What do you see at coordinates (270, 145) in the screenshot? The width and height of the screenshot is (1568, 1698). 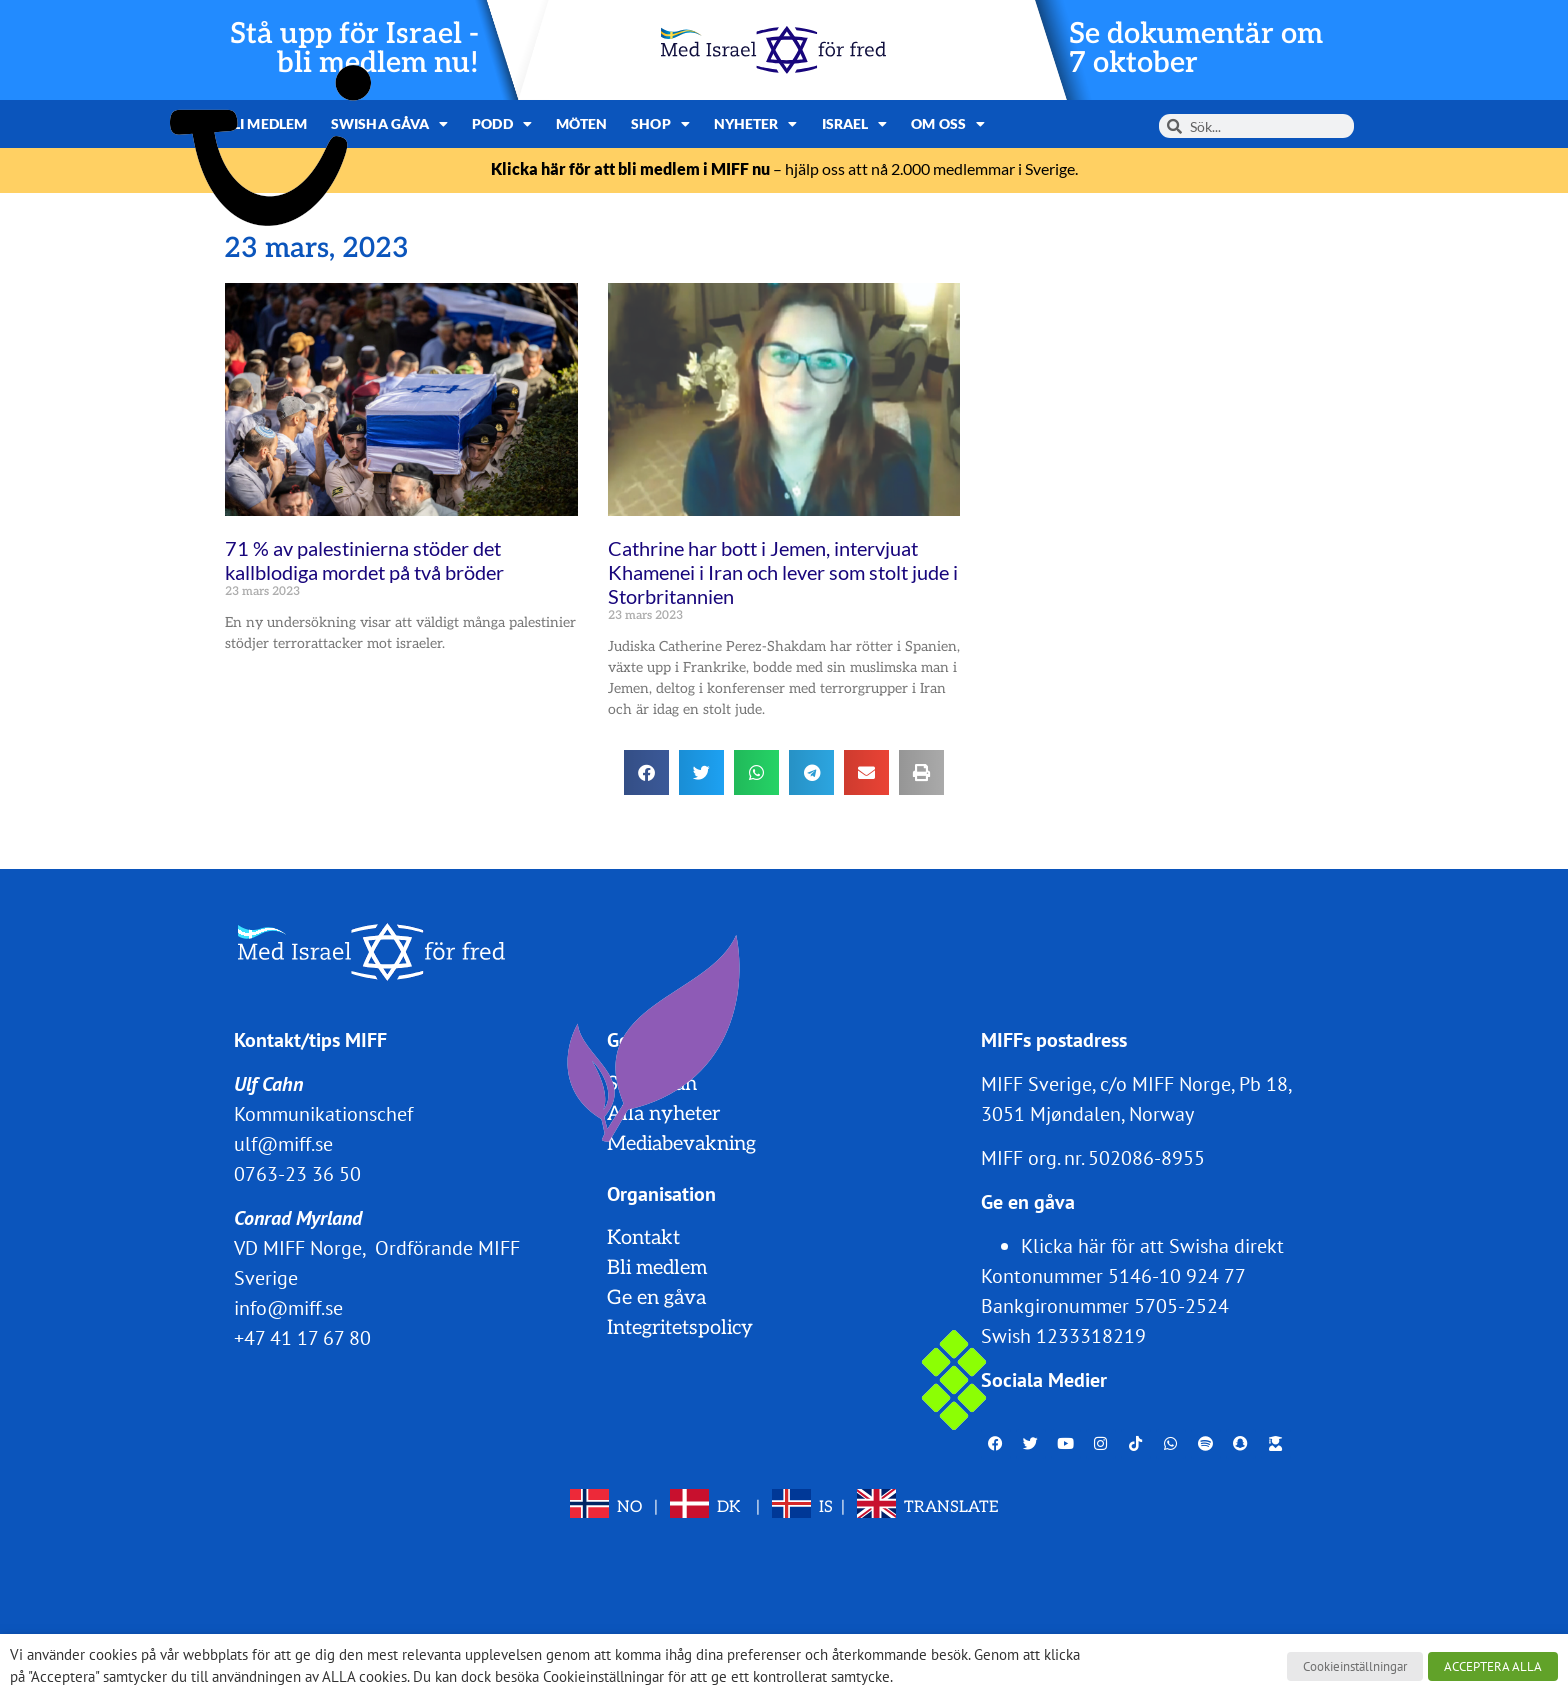 I see `TUI travel company logo` at bounding box center [270, 145].